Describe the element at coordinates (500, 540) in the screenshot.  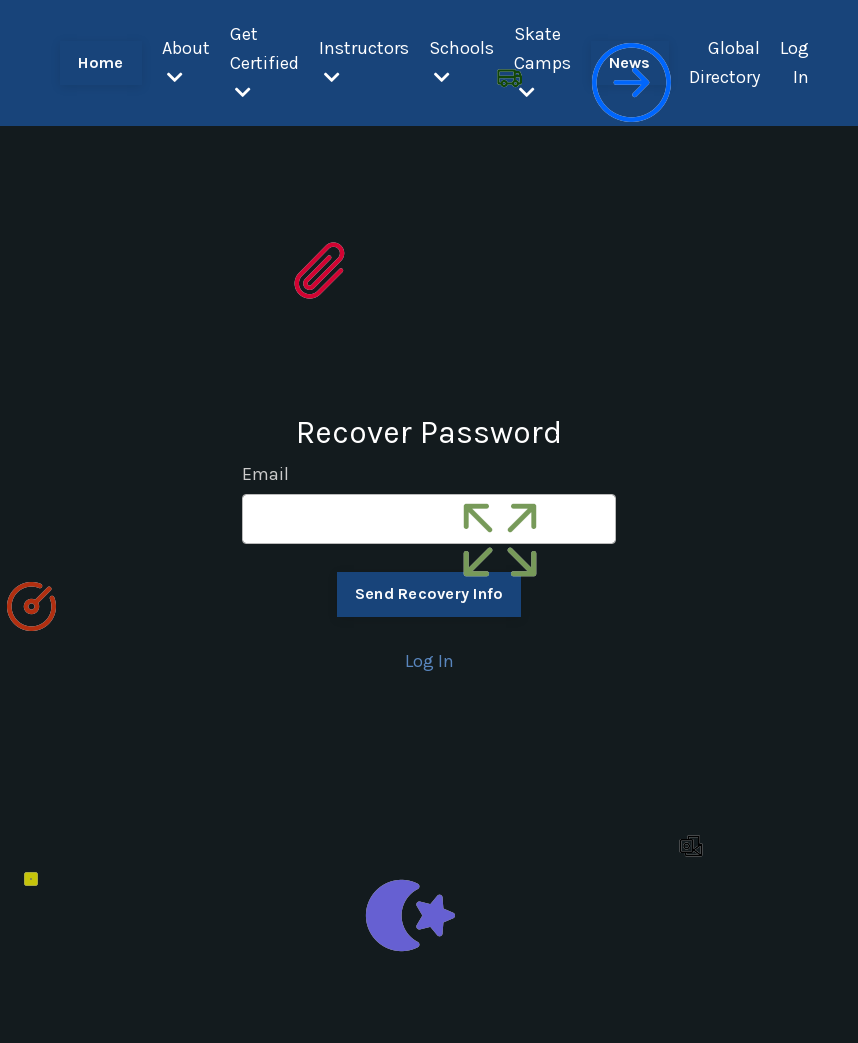
I see `expand to fullscreen mode` at that location.